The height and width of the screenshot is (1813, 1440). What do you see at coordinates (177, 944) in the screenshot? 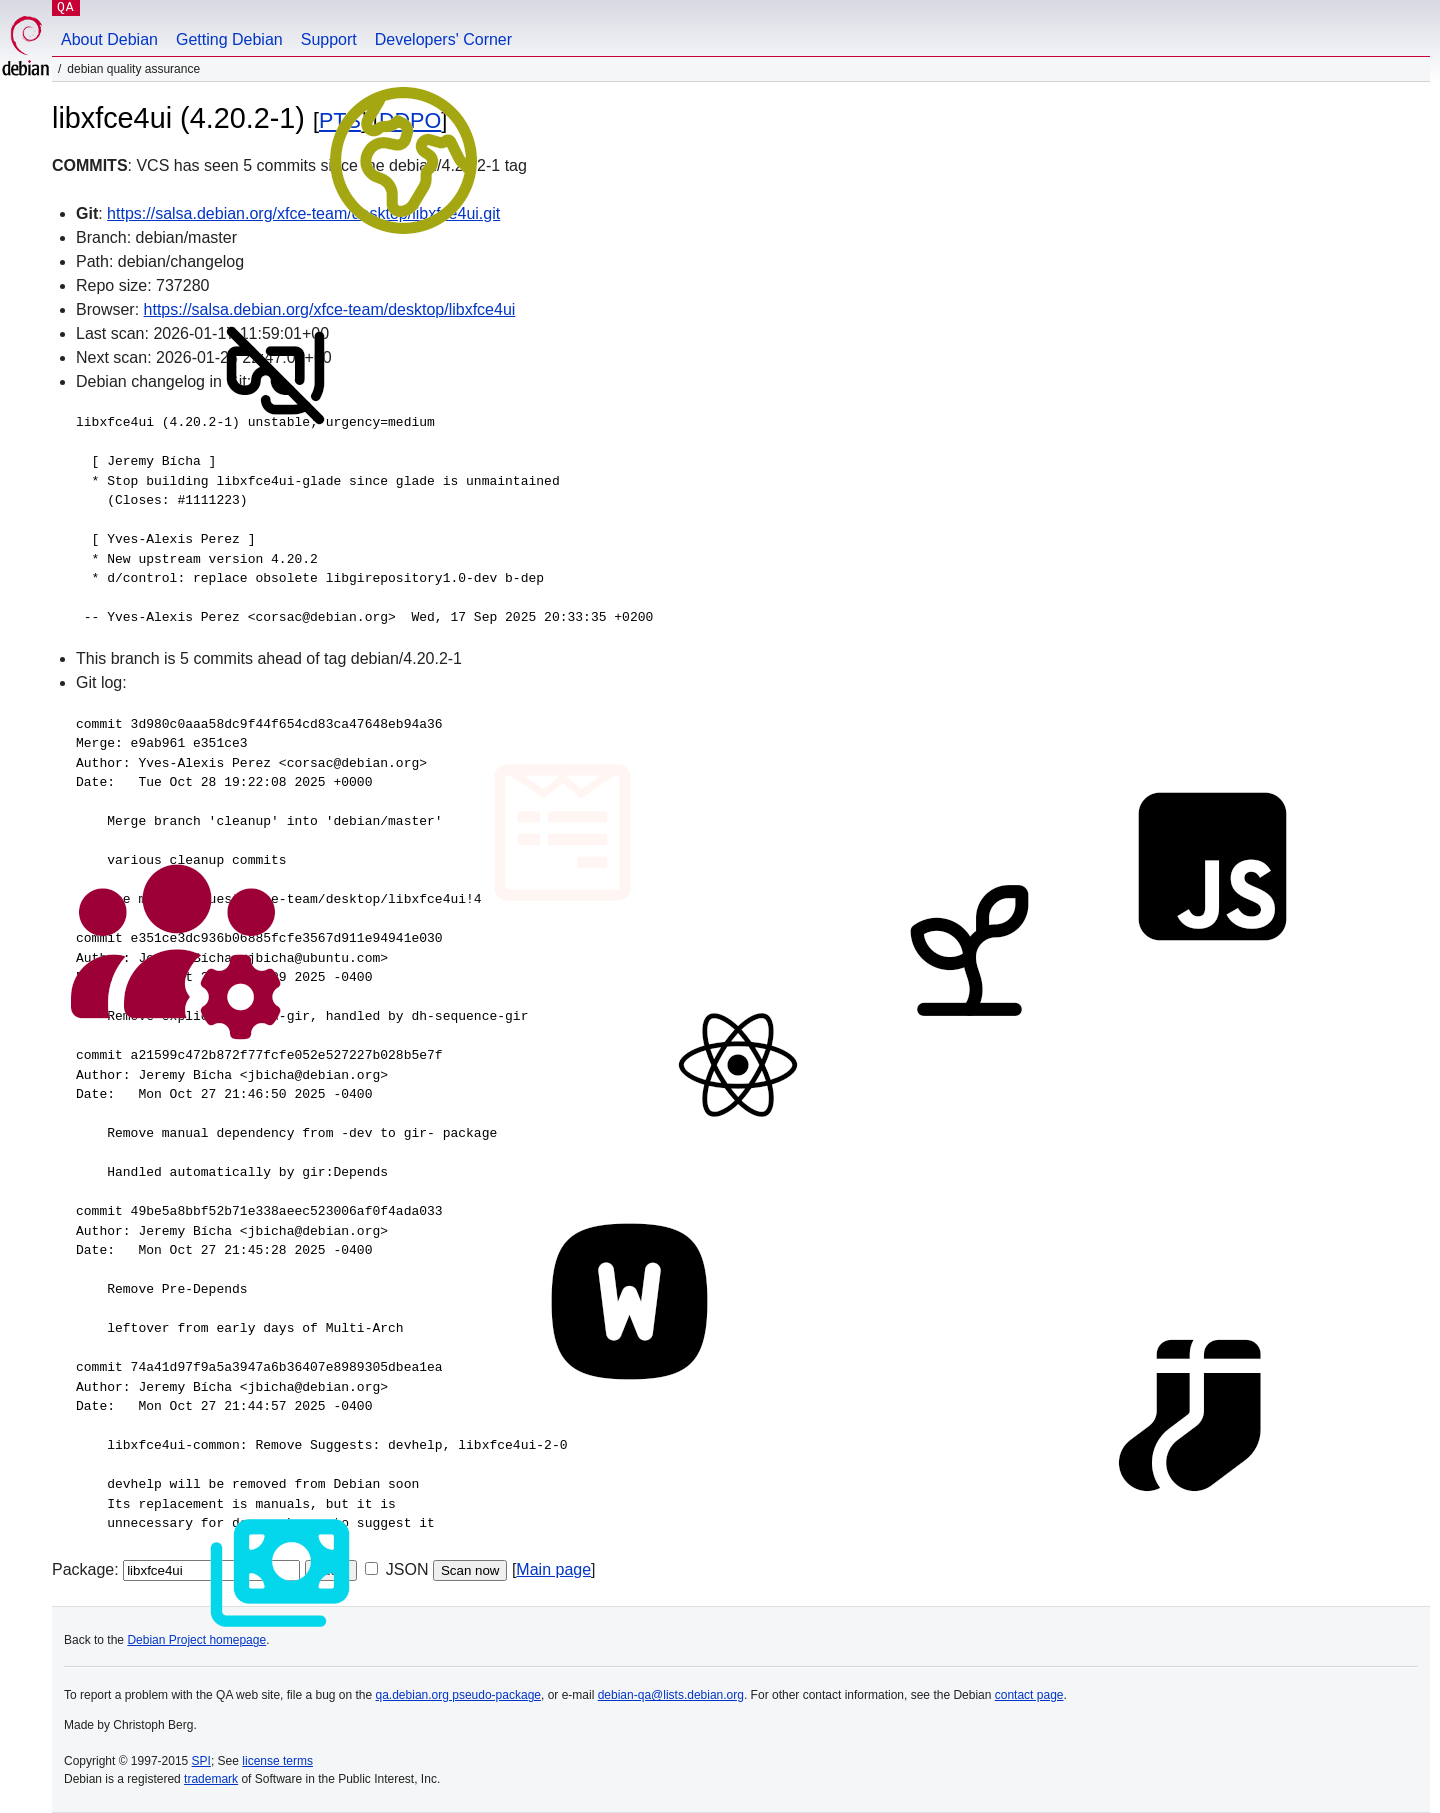
I see `manage user settings and permissions` at bounding box center [177, 944].